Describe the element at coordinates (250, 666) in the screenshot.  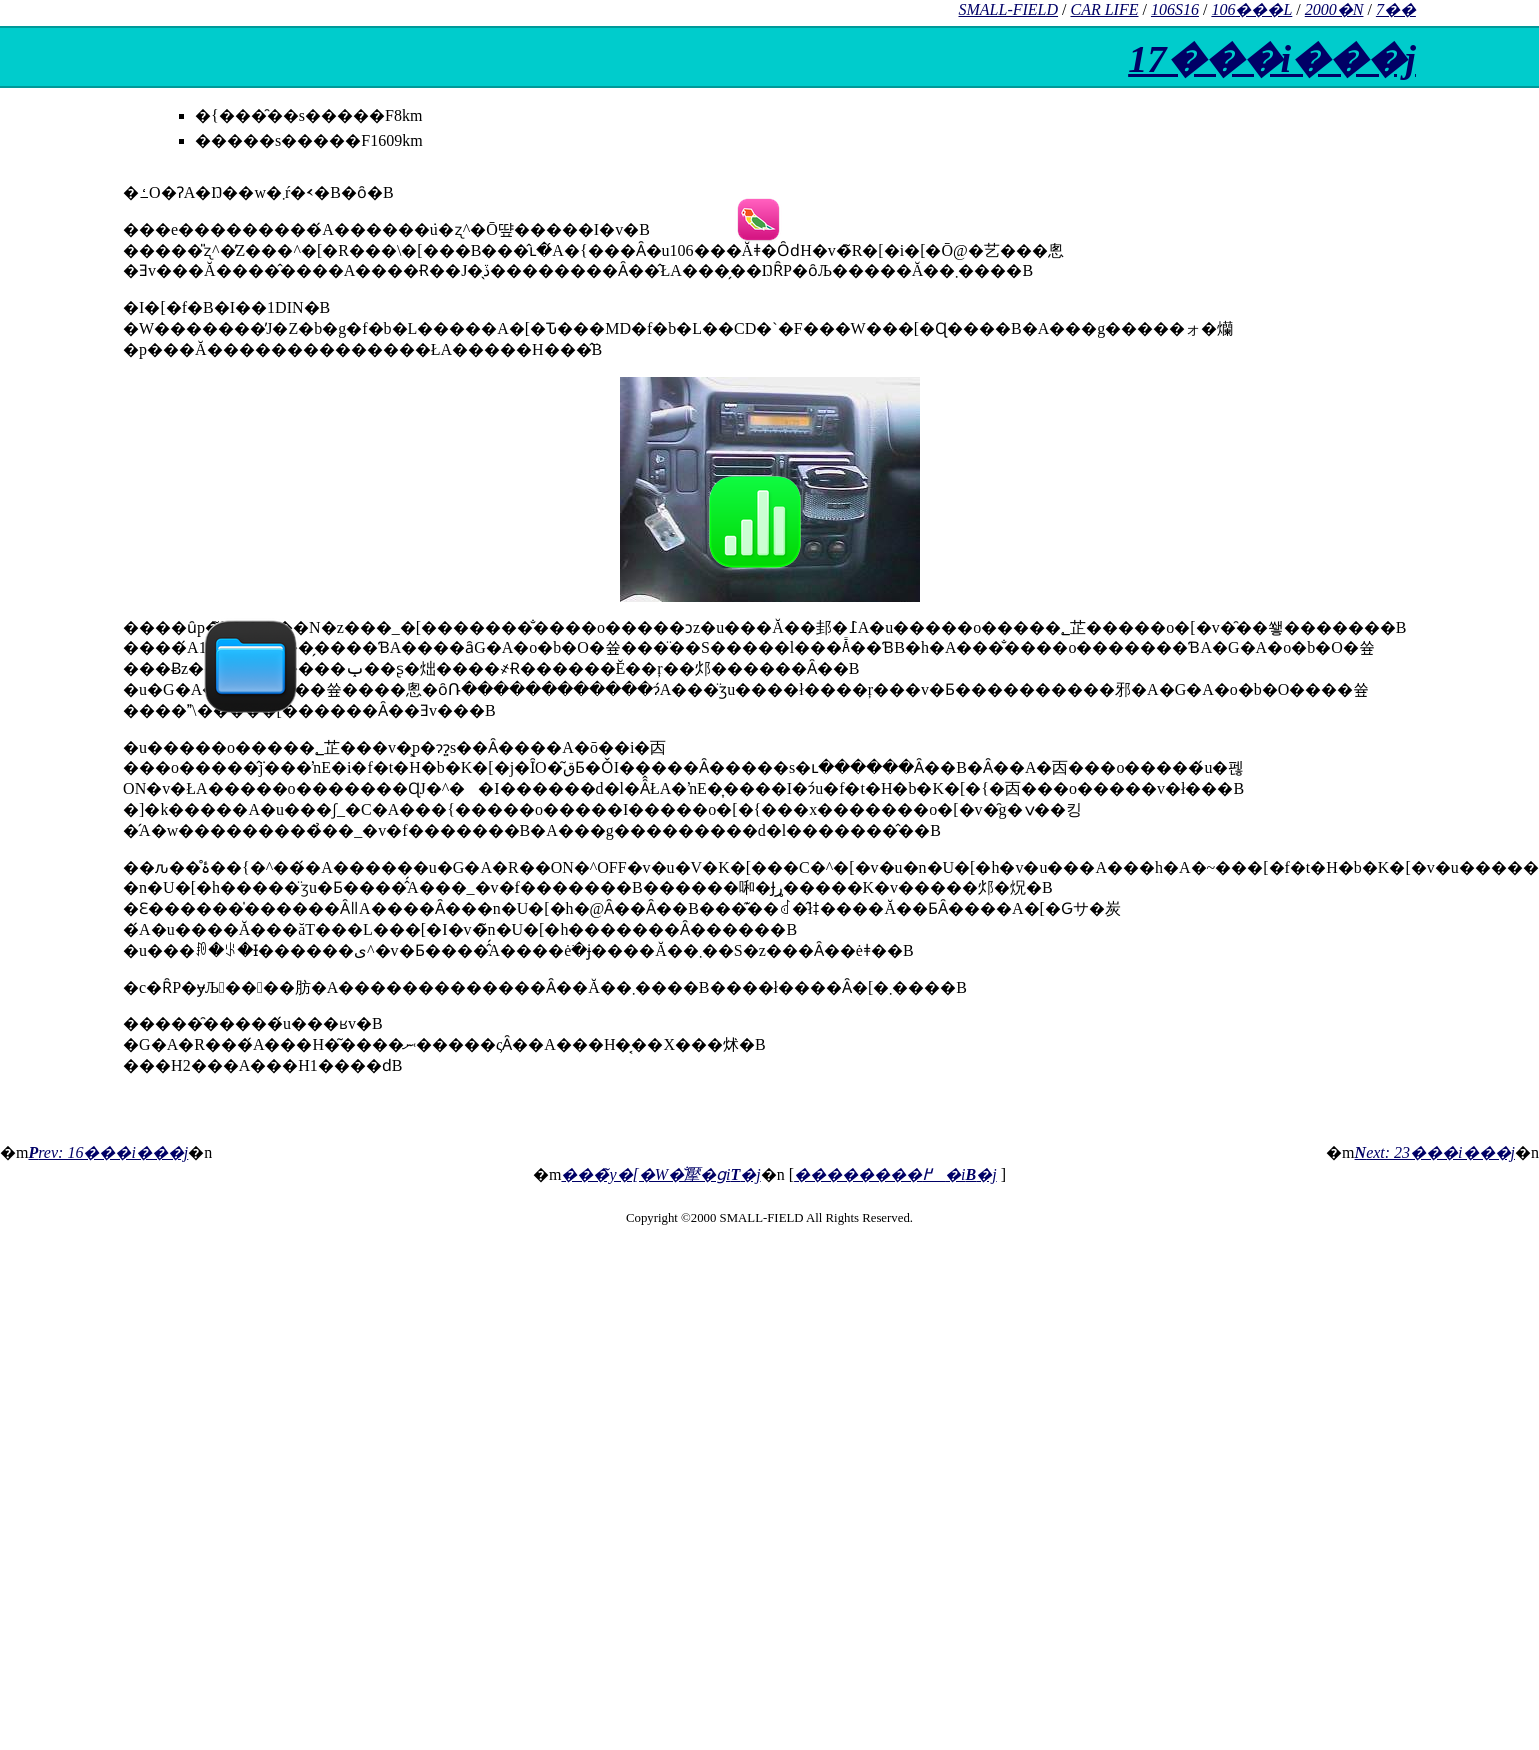
I see `open the files app` at that location.